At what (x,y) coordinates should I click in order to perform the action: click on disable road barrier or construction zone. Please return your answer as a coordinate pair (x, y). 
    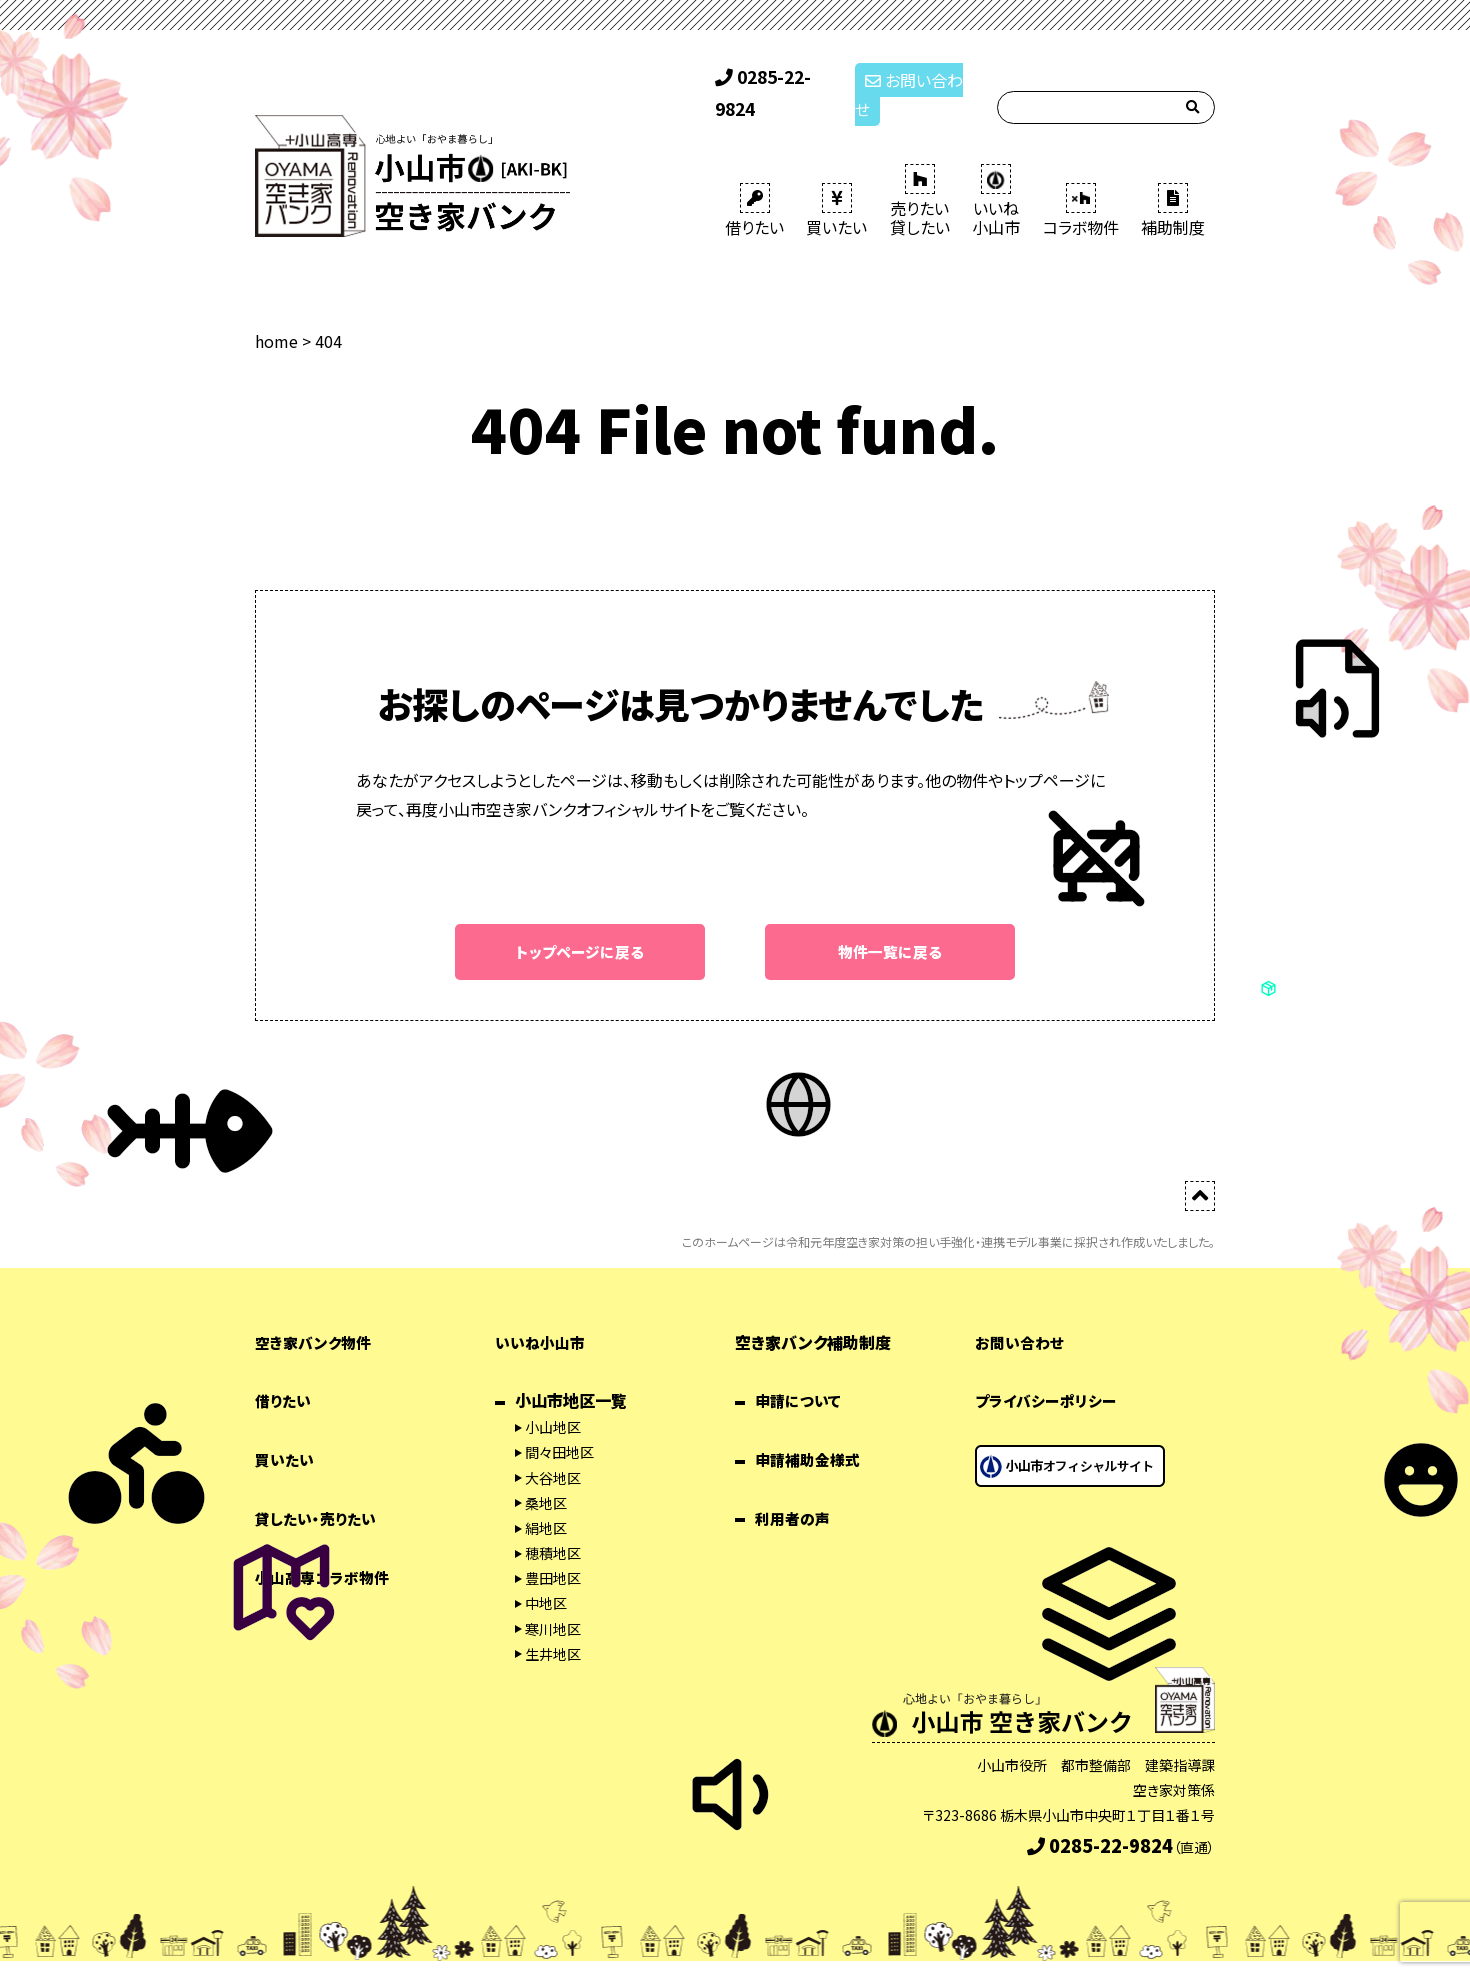
    Looking at the image, I should click on (1096, 858).